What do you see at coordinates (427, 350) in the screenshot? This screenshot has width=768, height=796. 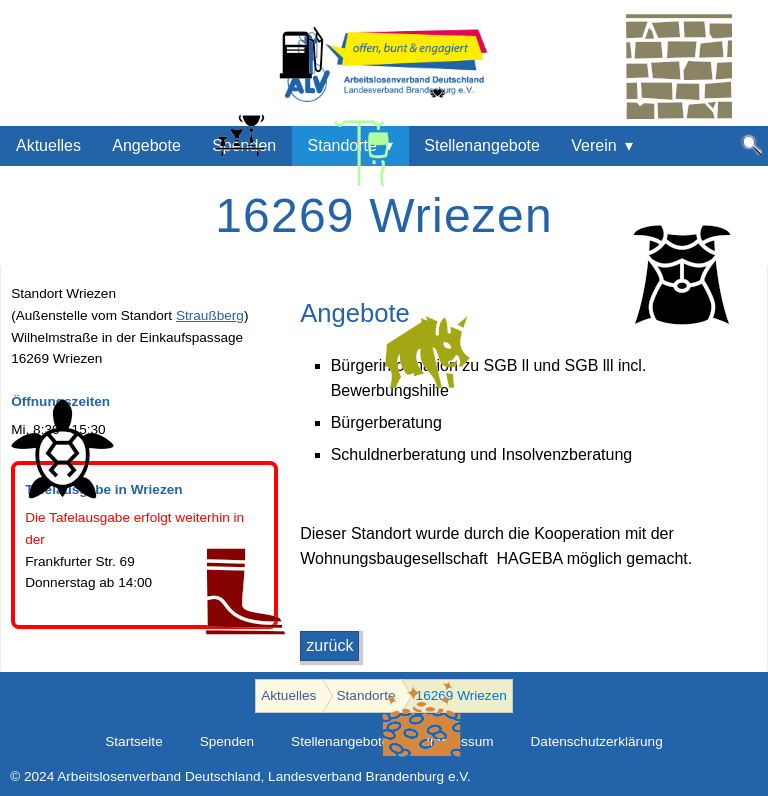 I see `select boar character or unit in game` at bounding box center [427, 350].